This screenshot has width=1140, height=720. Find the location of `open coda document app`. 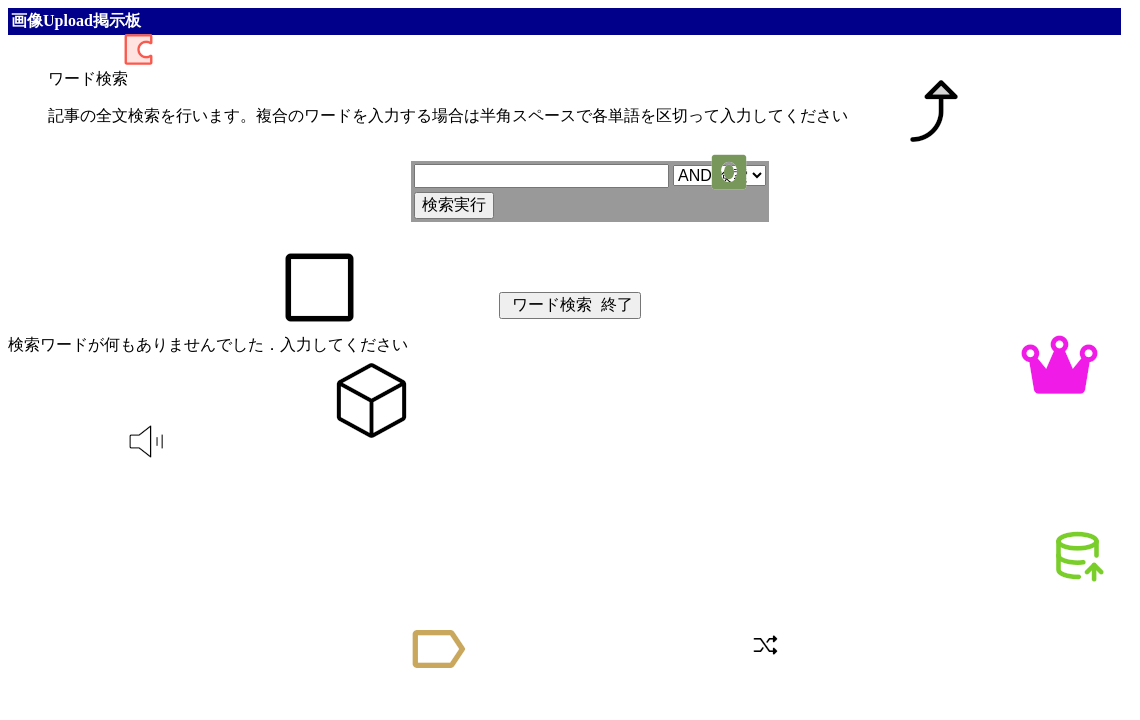

open coda document app is located at coordinates (138, 49).